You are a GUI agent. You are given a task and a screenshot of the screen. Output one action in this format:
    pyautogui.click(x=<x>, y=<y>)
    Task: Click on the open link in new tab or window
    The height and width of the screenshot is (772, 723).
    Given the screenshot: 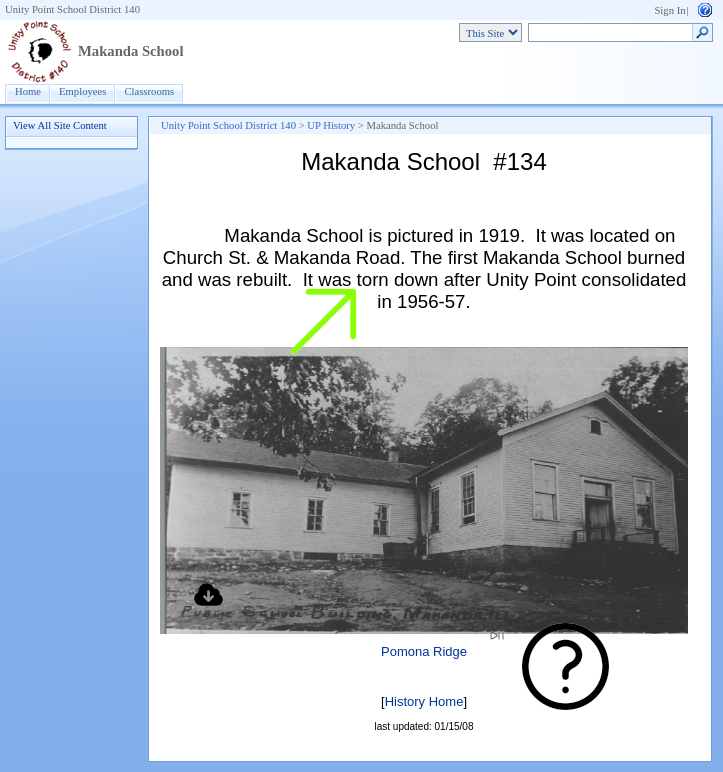 What is the action you would take?
    pyautogui.click(x=323, y=321)
    